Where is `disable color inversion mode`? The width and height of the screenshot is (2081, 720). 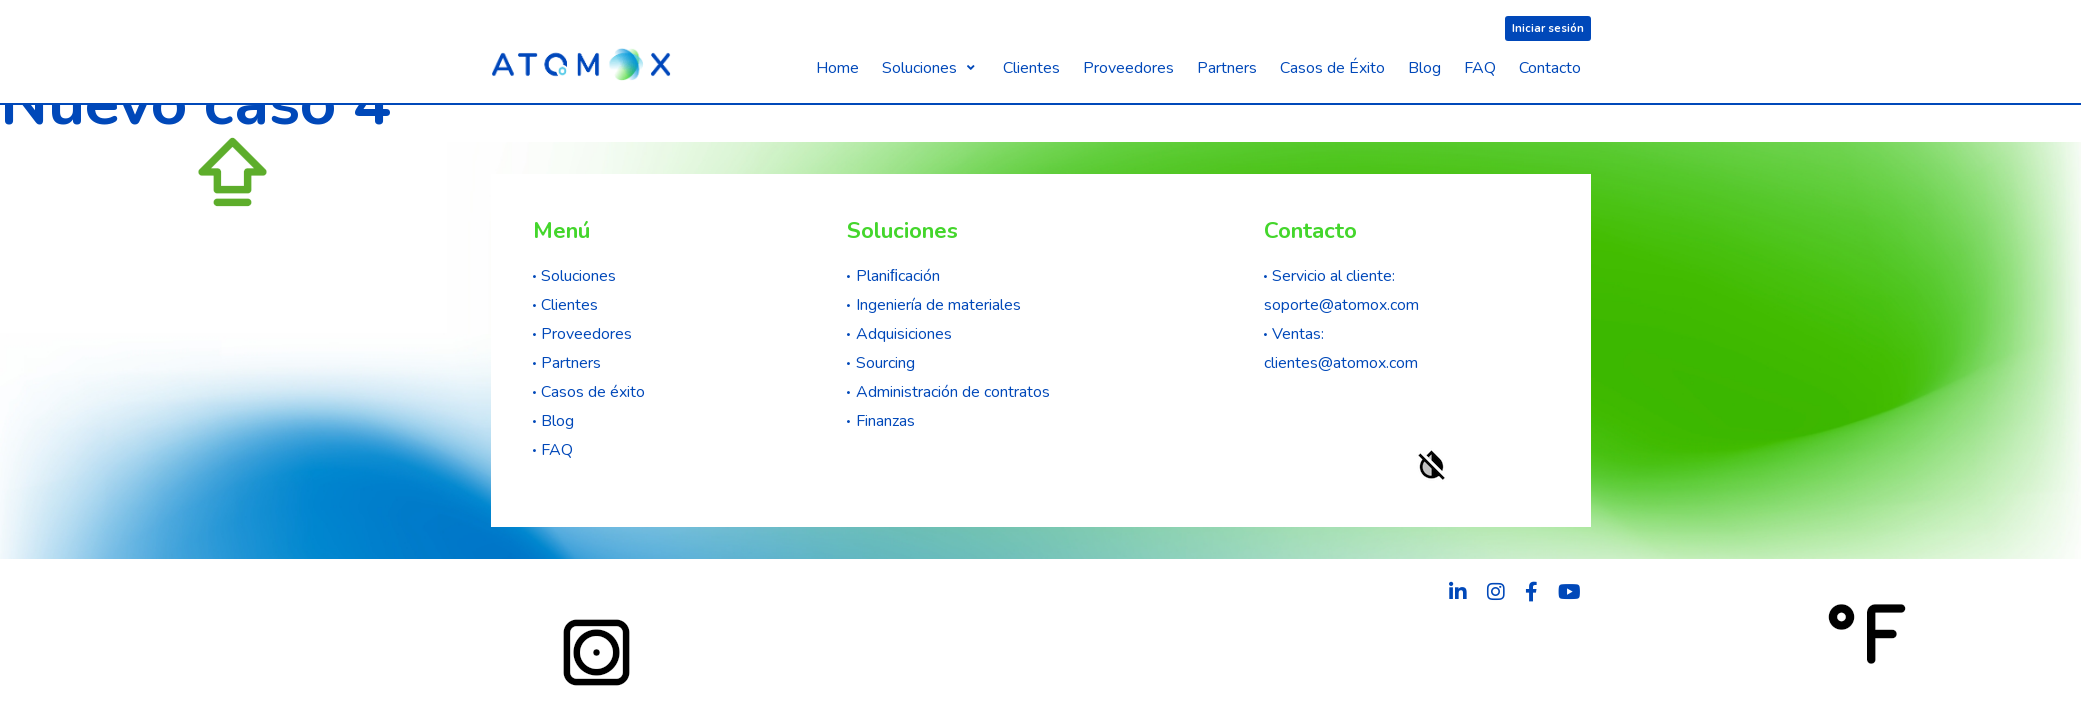 disable color inversion mode is located at coordinates (1431, 464).